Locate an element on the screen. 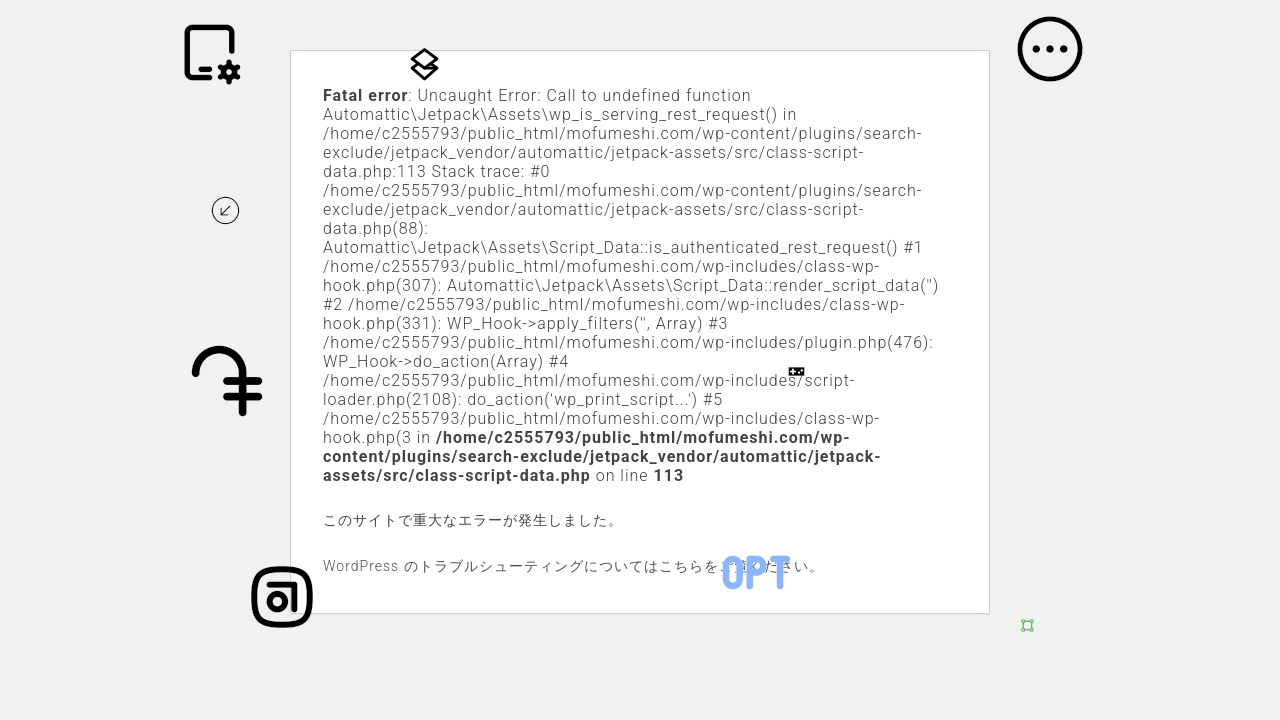 The image size is (1280, 720). view ring network topology is located at coordinates (1027, 625).